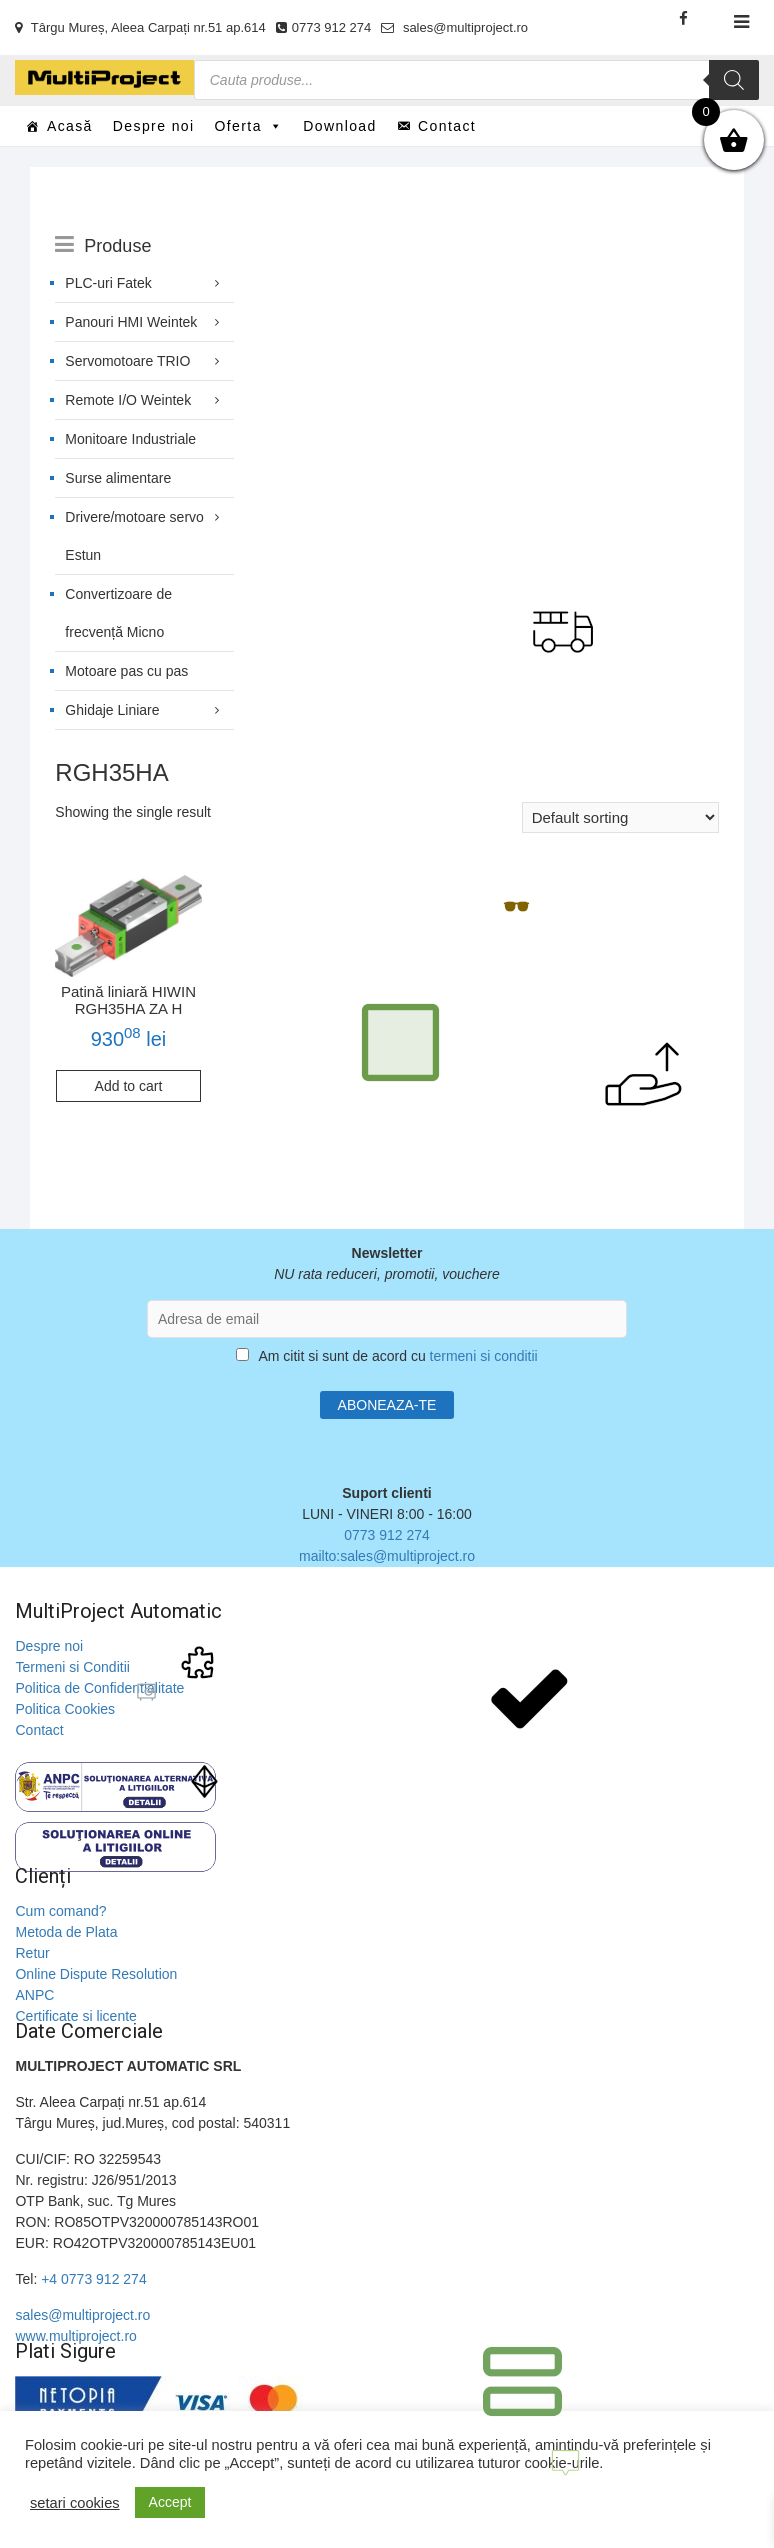 Image resolution: width=774 pixels, height=2548 pixels. Describe the element at coordinates (646, 1078) in the screenshot. I see `upload or share content manually` at that location.